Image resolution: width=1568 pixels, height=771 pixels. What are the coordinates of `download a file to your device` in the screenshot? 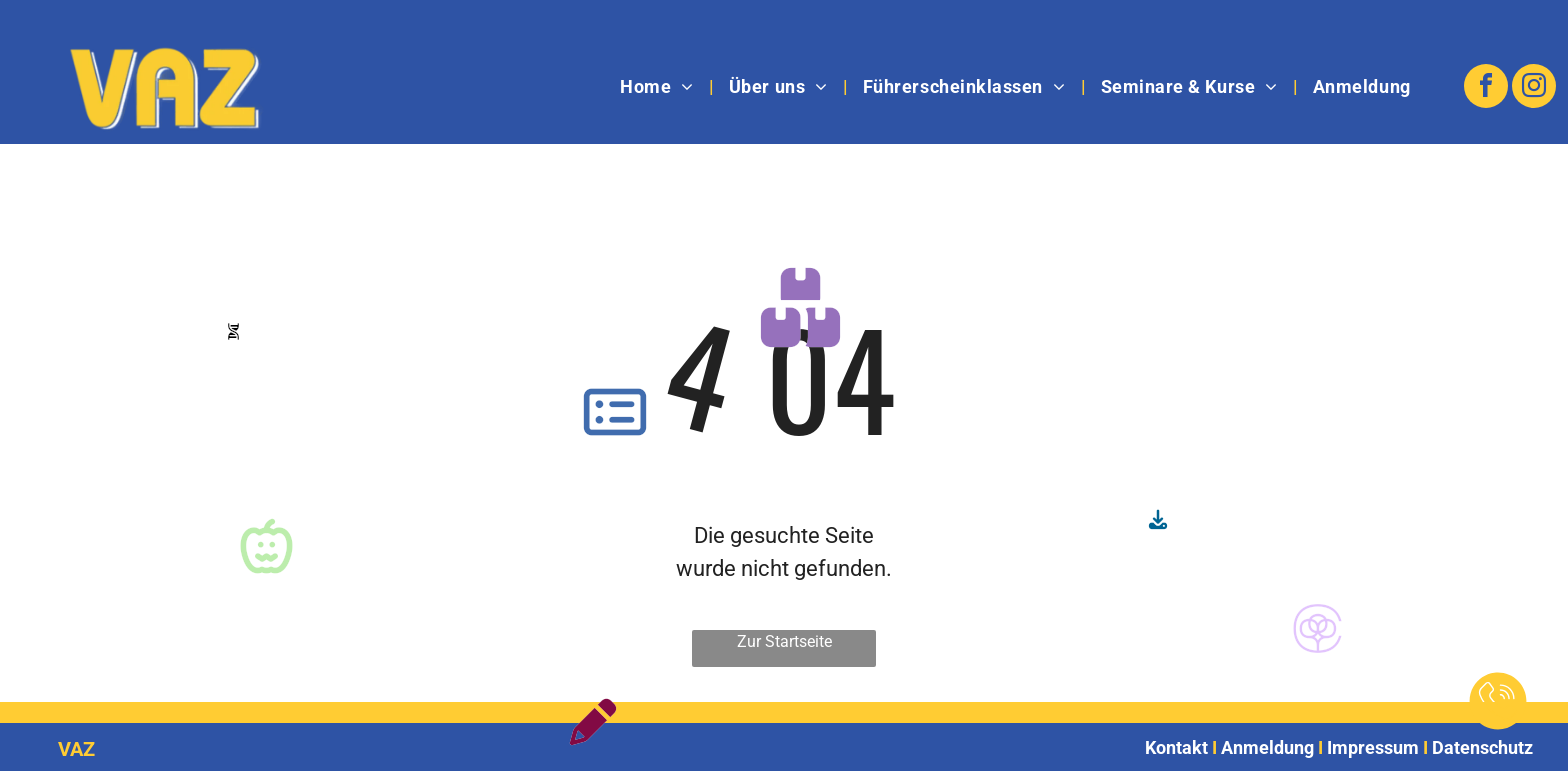 It's located at (1158, 520).